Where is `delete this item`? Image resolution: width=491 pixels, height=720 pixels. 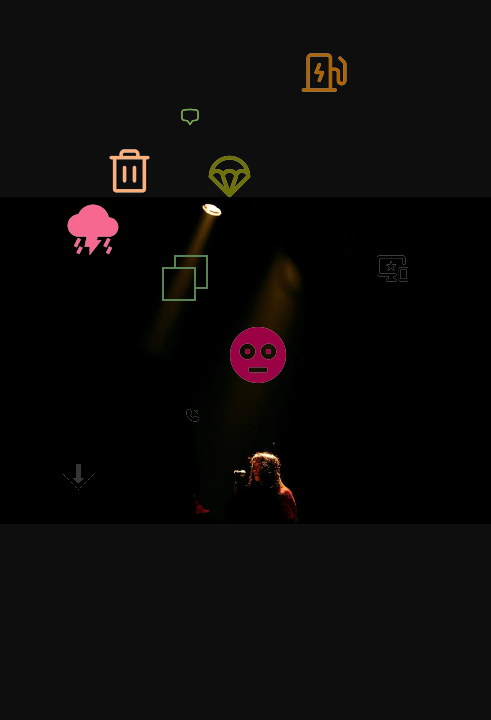 delete this item is located at coordinates (129, 172).